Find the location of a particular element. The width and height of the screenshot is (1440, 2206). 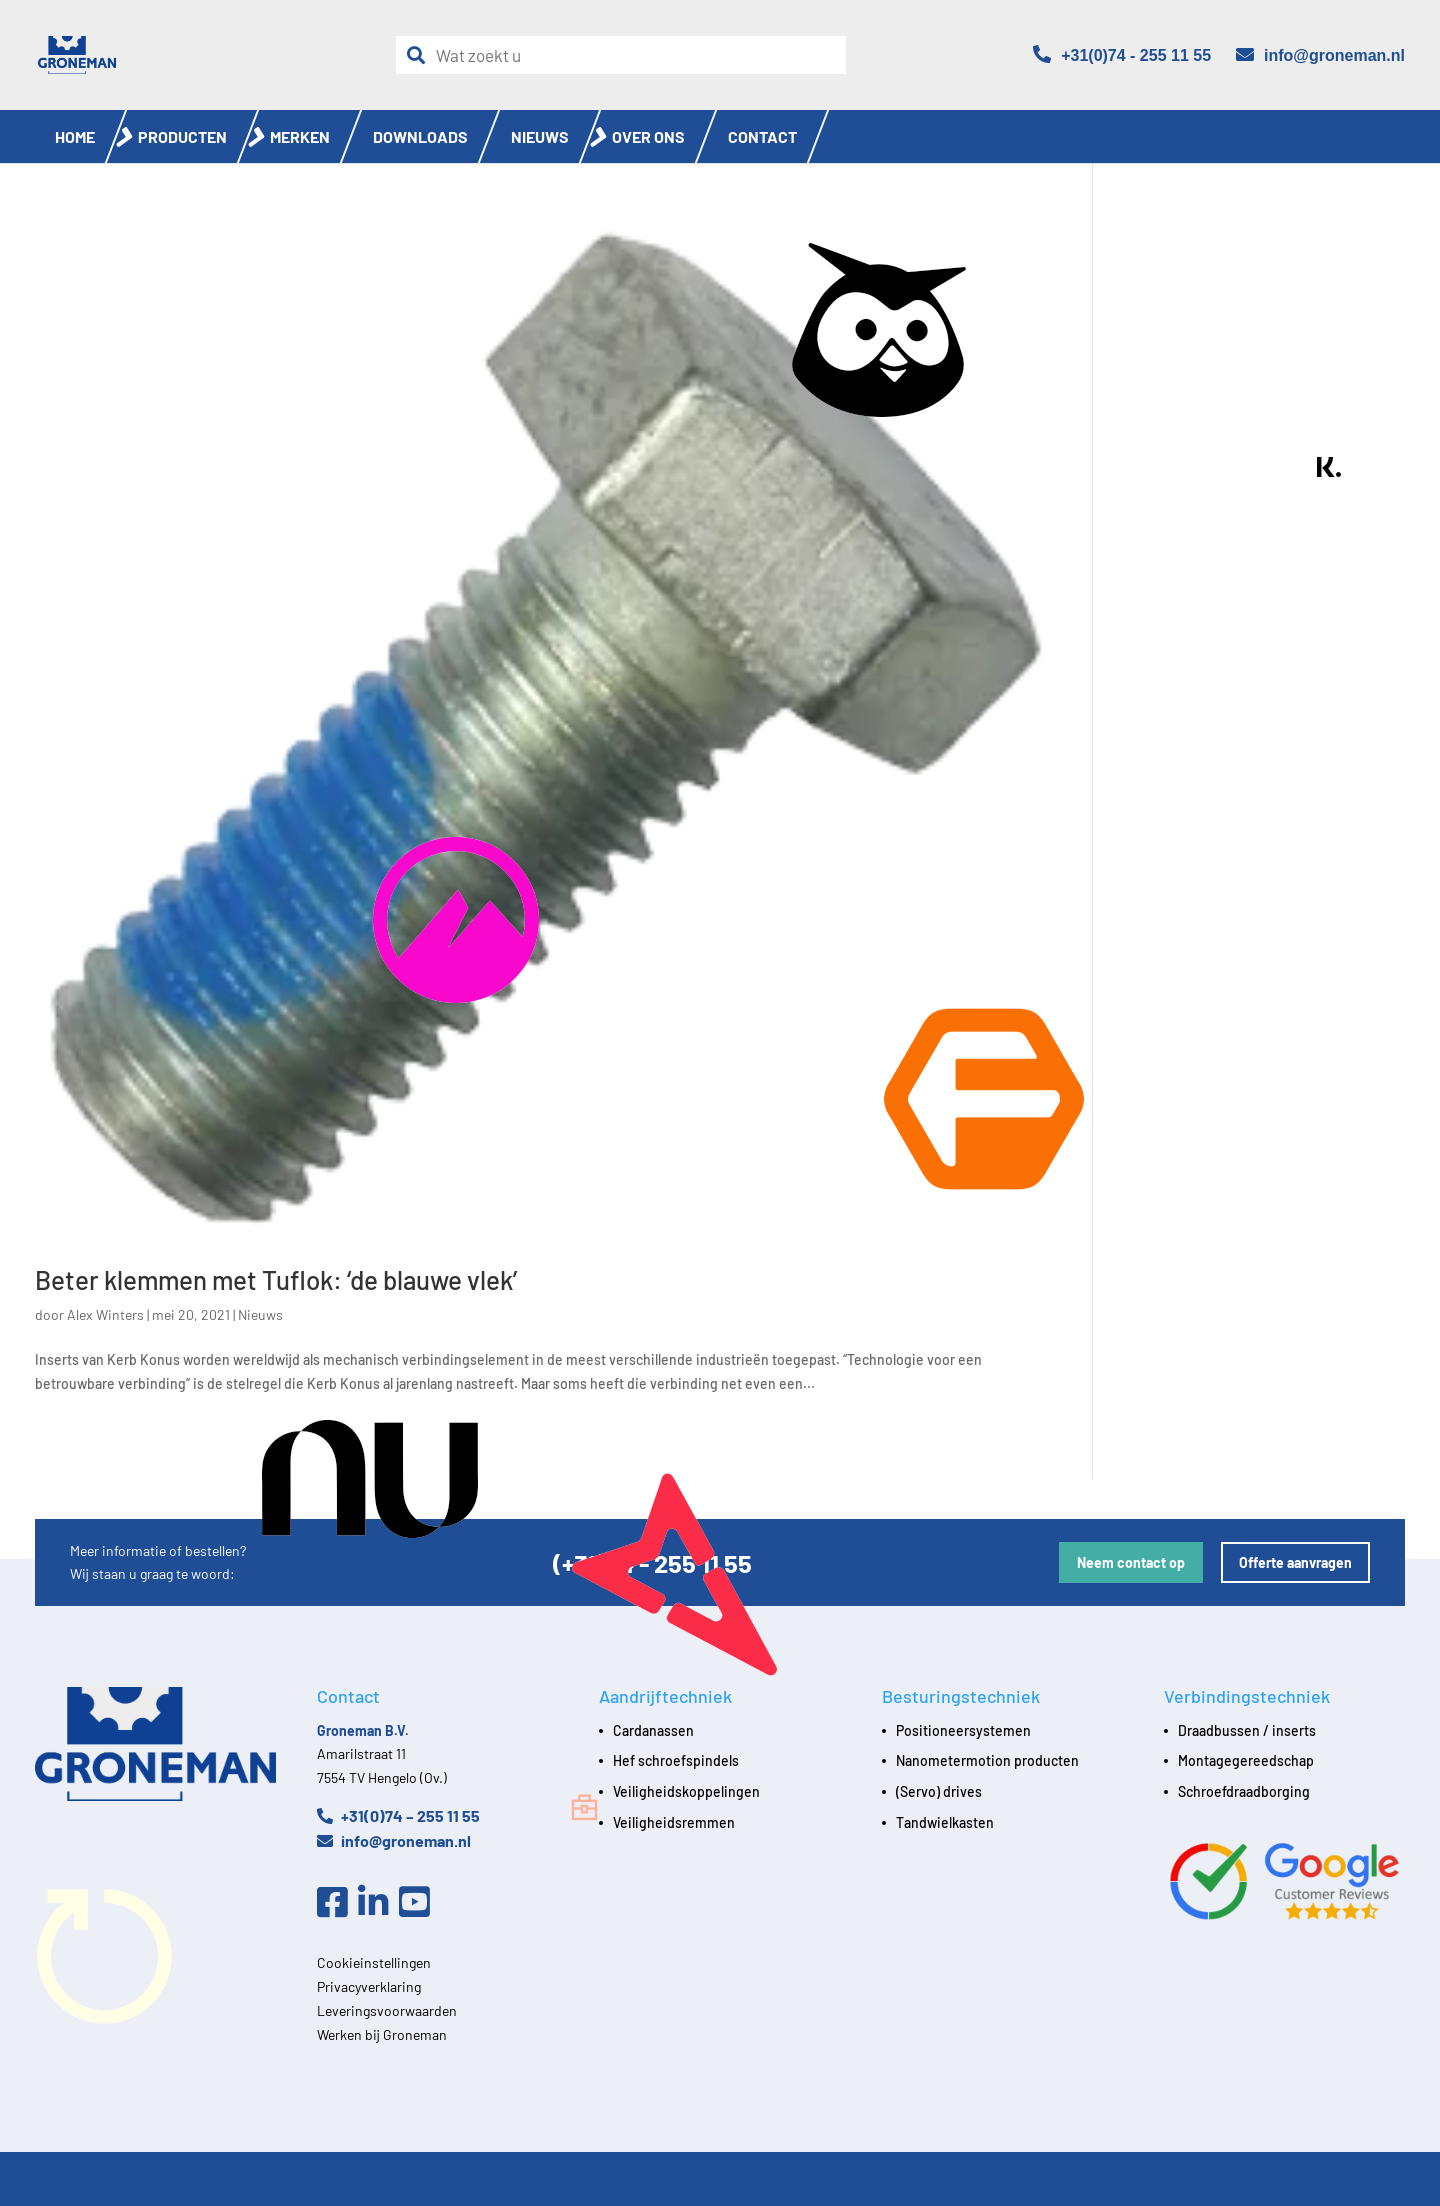

access work or business documents is located at coordinates (584, 1808).